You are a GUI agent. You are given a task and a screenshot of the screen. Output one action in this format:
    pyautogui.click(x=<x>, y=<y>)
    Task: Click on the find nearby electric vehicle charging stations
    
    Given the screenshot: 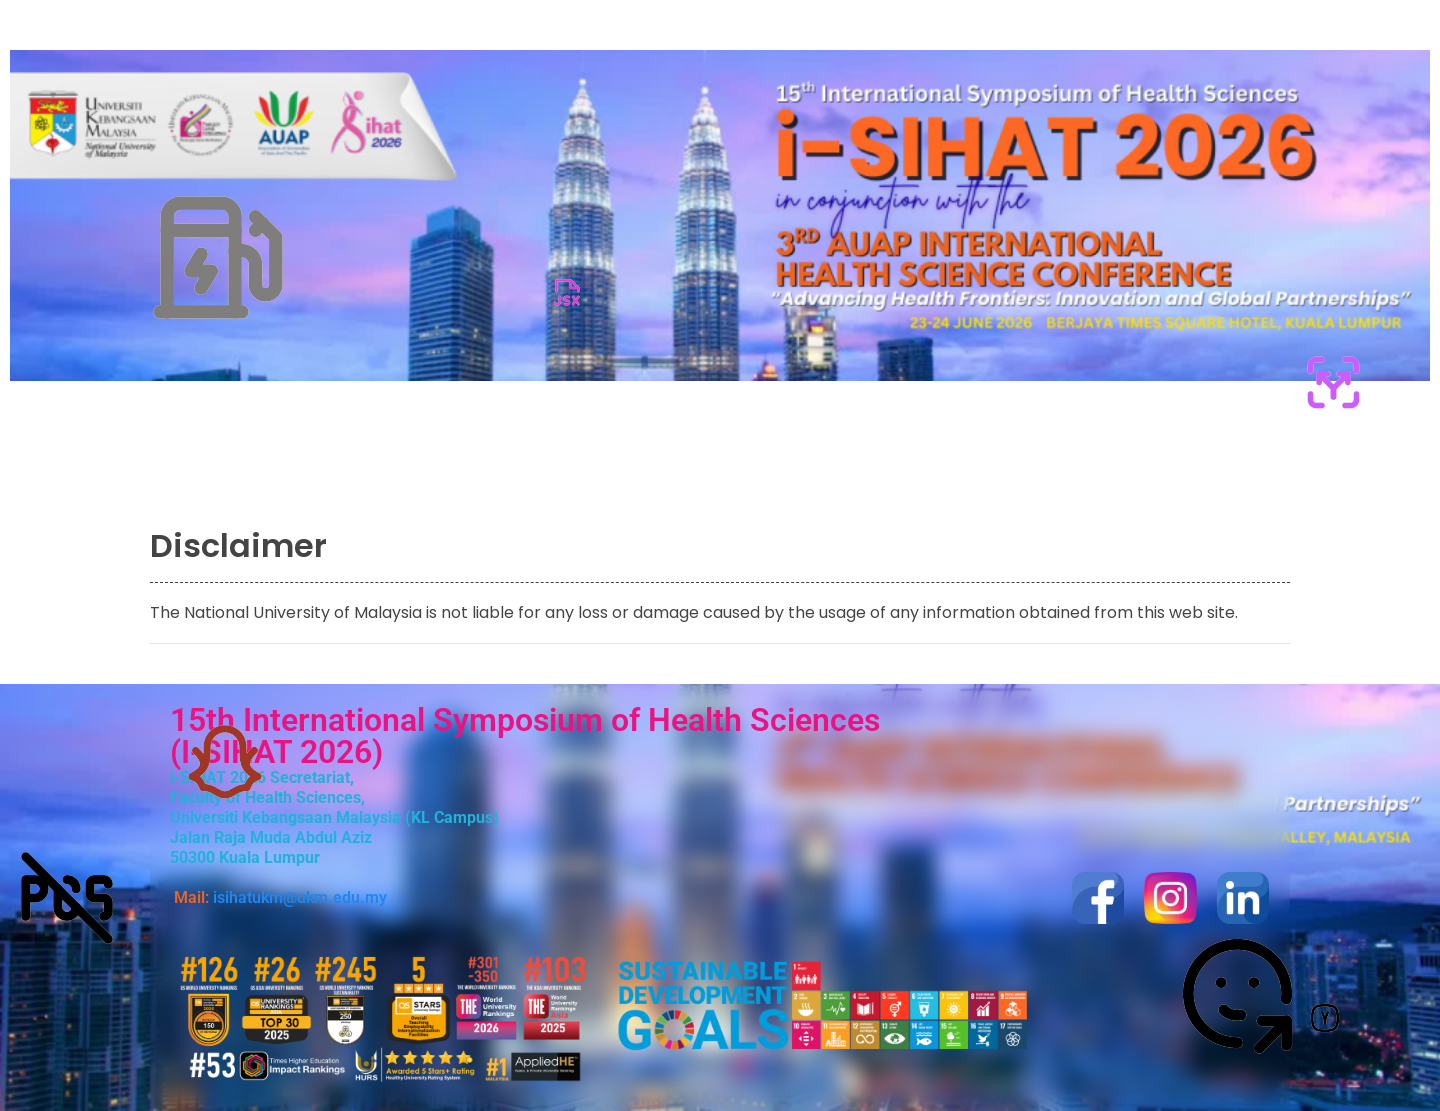 What is the action you would take?
    pyautogui.click(x=221, y=257)
    